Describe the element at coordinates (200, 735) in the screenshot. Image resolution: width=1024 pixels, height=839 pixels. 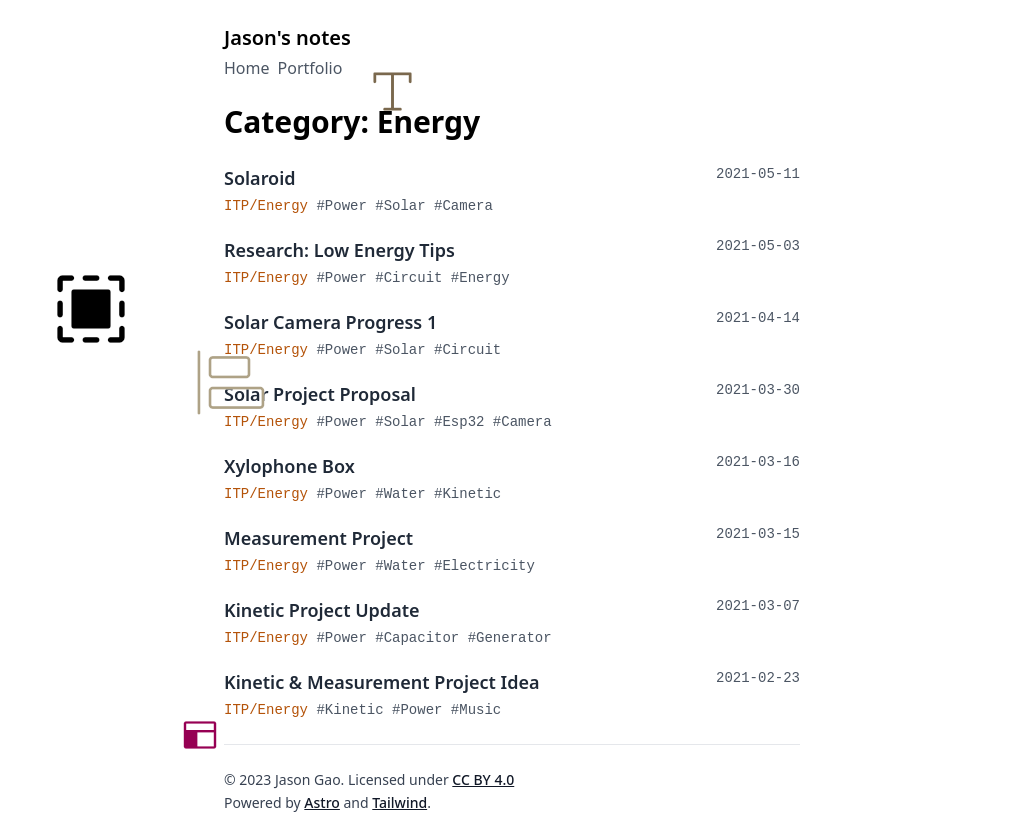
I see `switch to layout view` at that location.